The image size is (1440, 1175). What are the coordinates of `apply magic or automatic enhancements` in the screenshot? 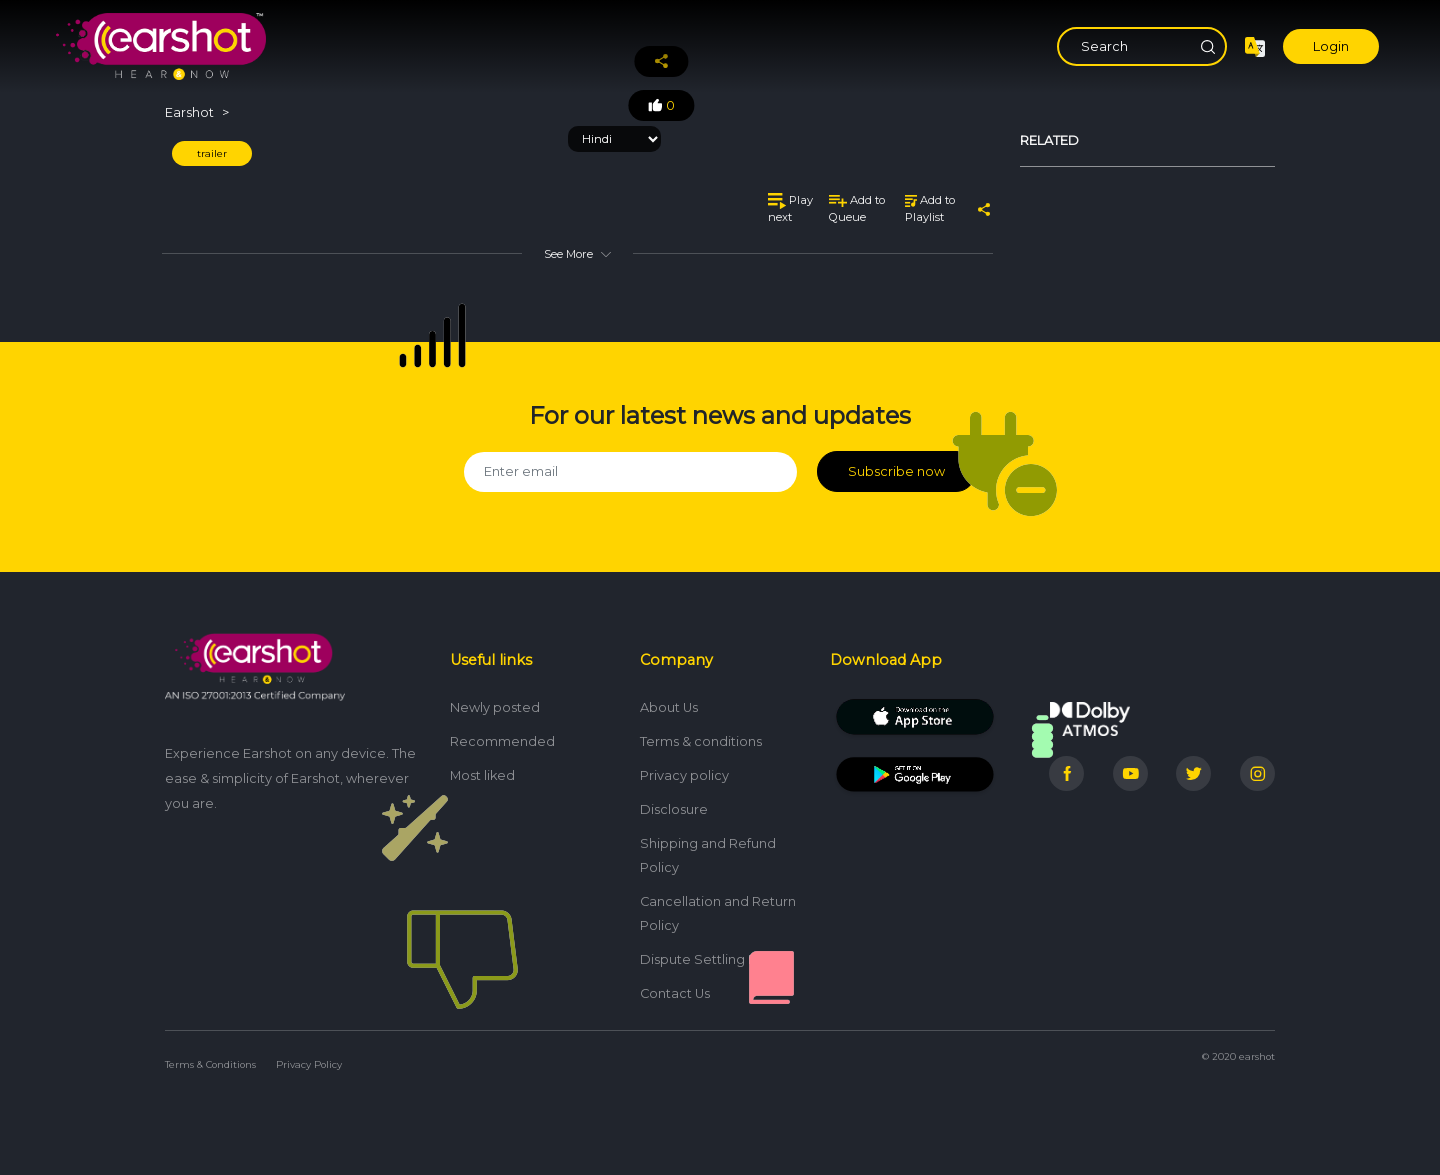 It's located at (415, 828).